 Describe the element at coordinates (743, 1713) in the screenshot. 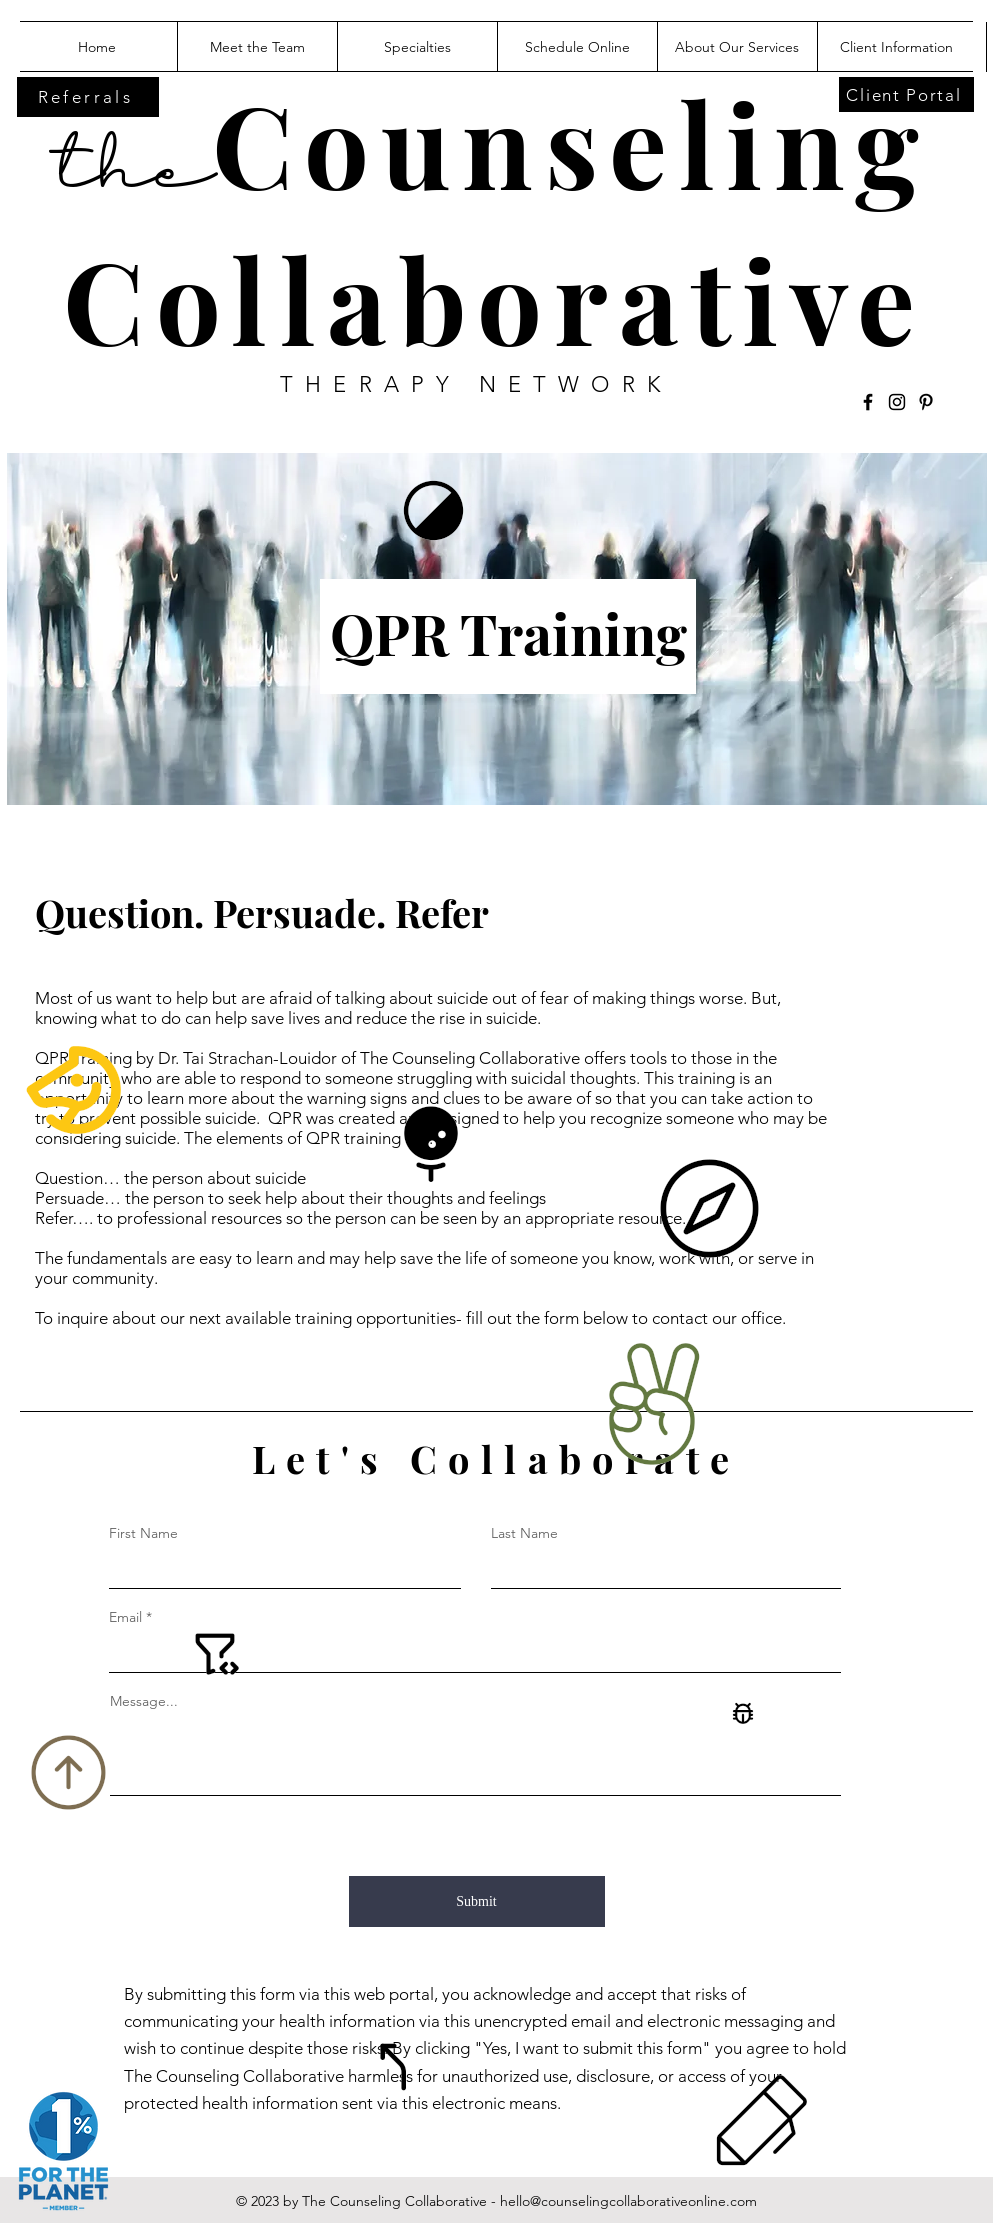

I see `report a bug or issue` at that location.